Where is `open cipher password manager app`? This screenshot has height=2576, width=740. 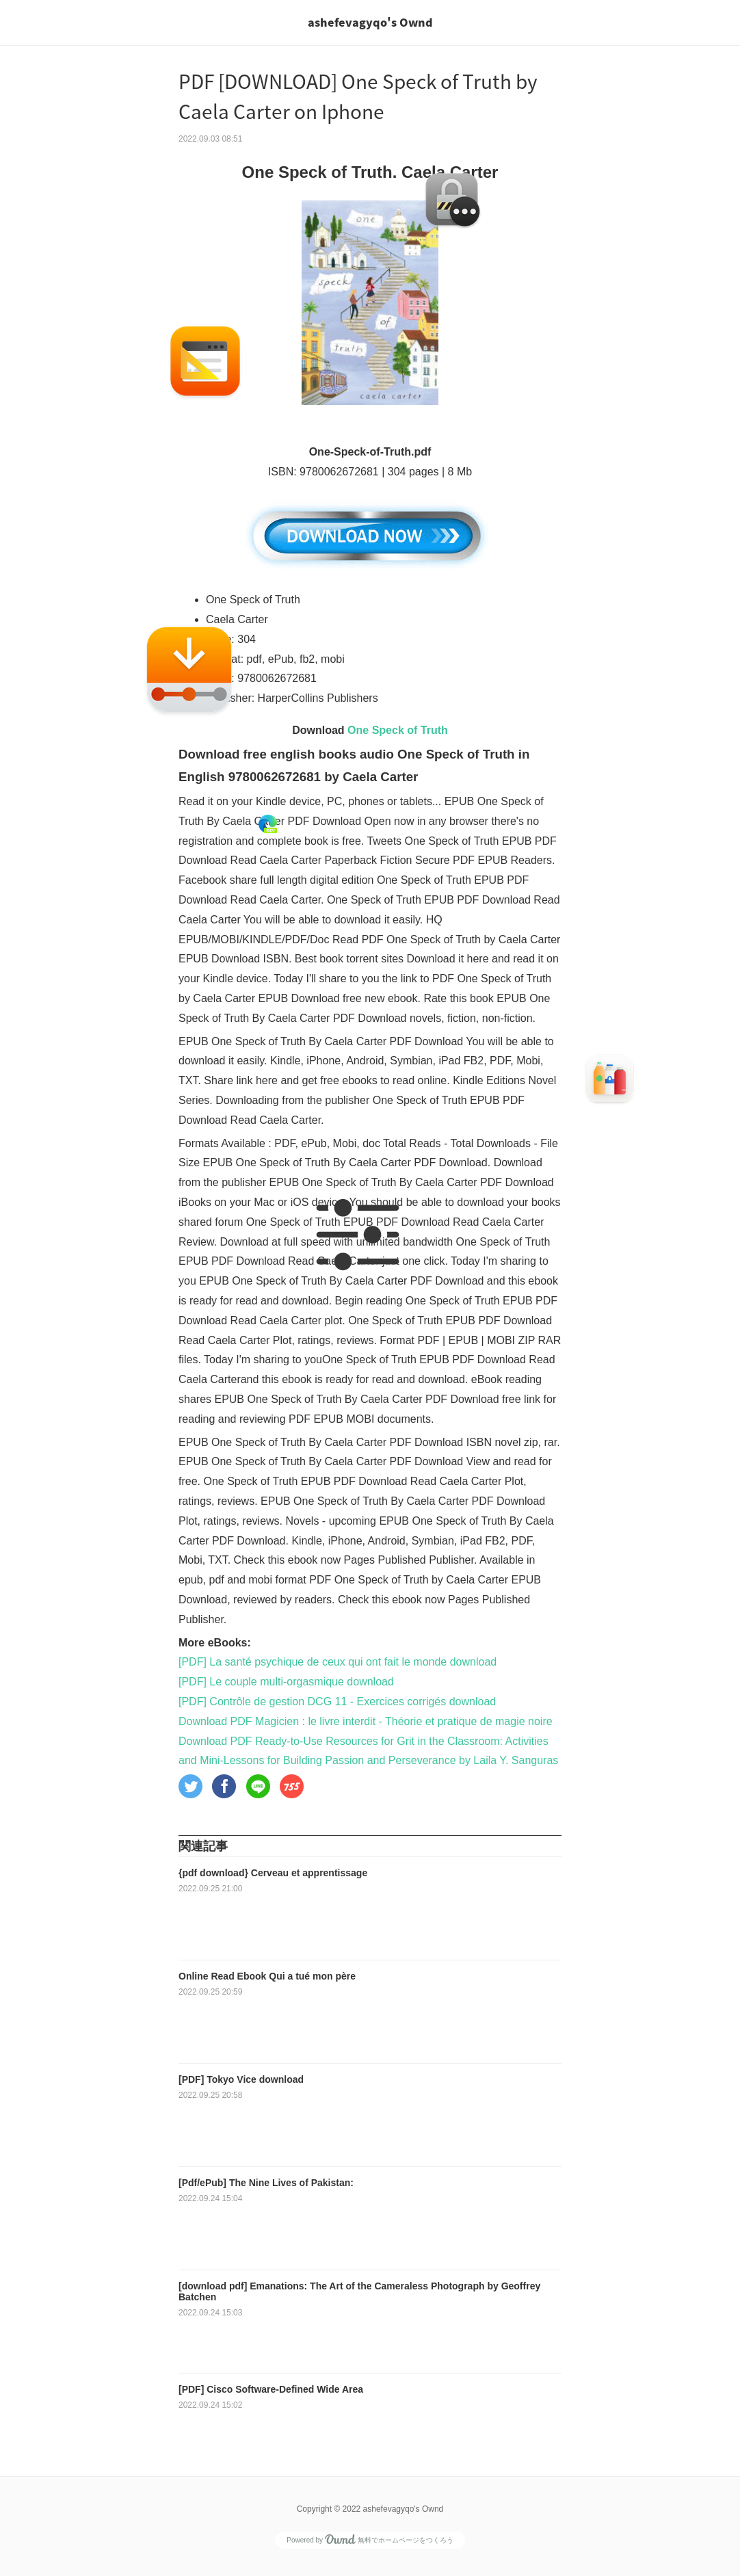 open cipher password manager app is located at coordinates (451, 199).